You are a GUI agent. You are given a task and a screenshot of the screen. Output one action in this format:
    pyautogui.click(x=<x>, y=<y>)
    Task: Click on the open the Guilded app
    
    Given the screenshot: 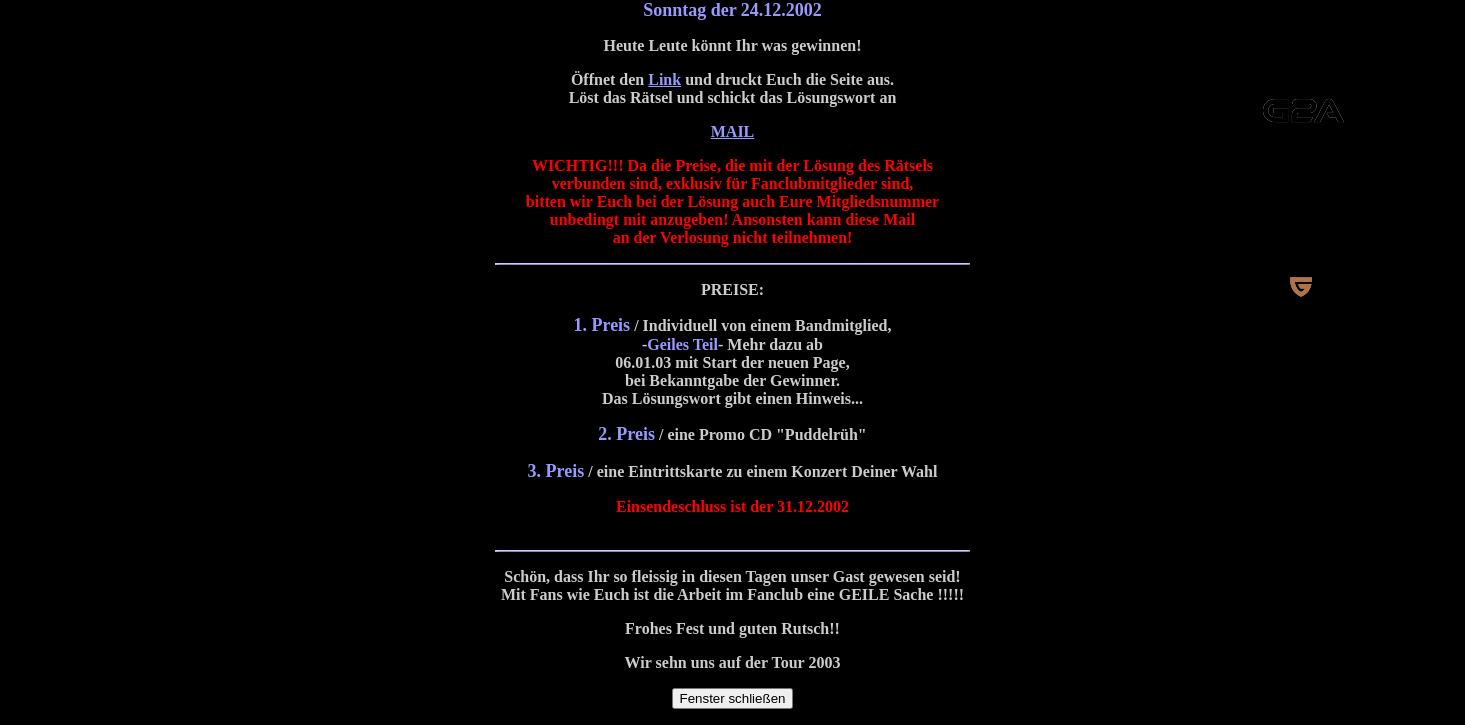 What is the action you would take?
    pyautogui.click(x=1301, y=287)
    